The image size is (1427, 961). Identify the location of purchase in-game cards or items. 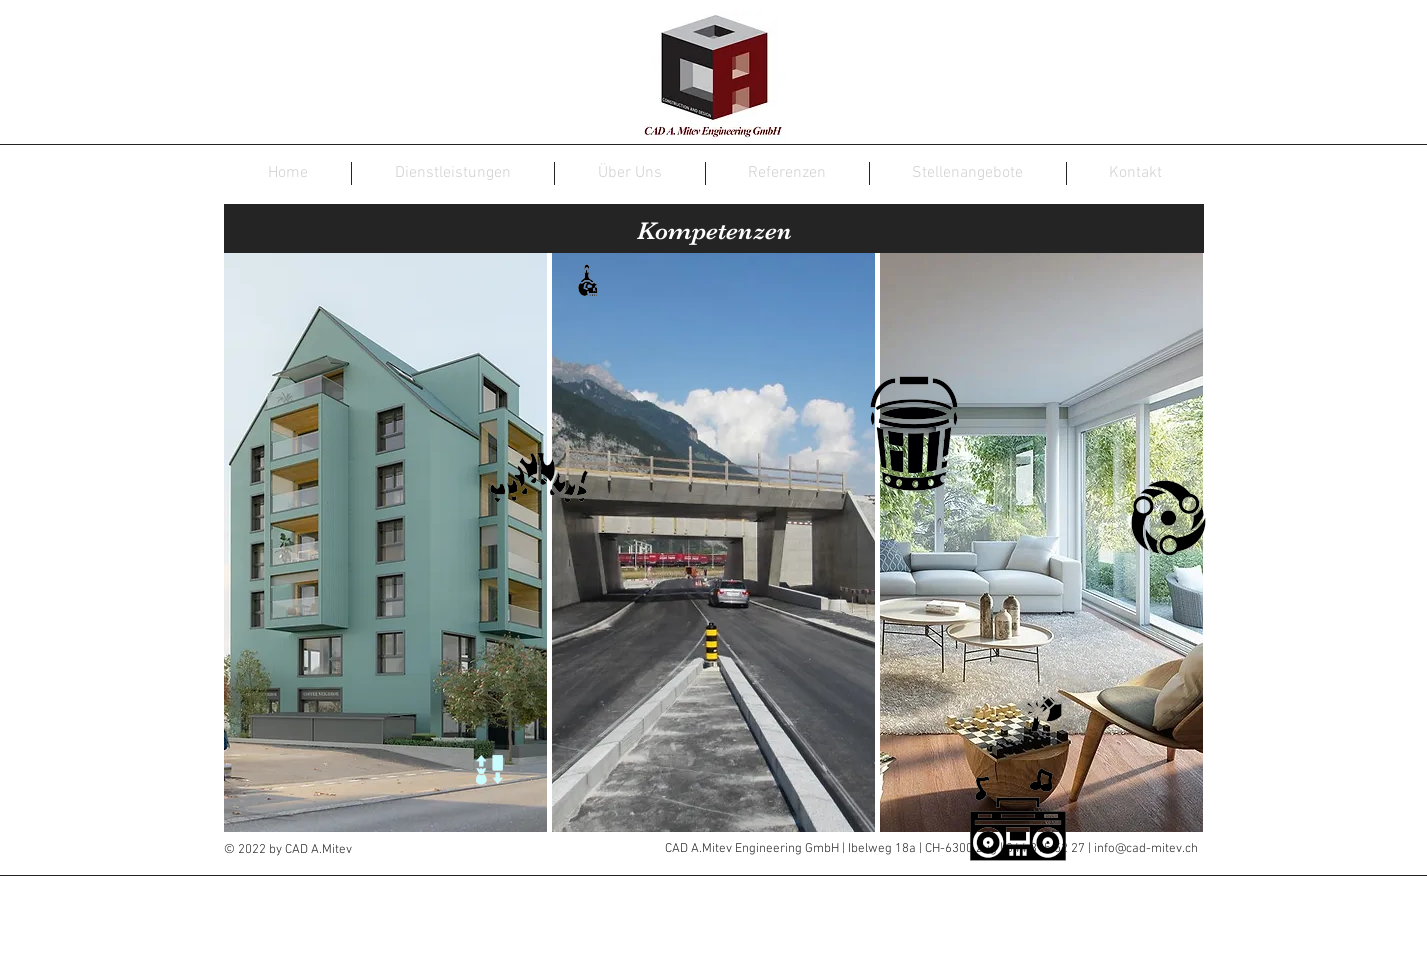
(489, 769).